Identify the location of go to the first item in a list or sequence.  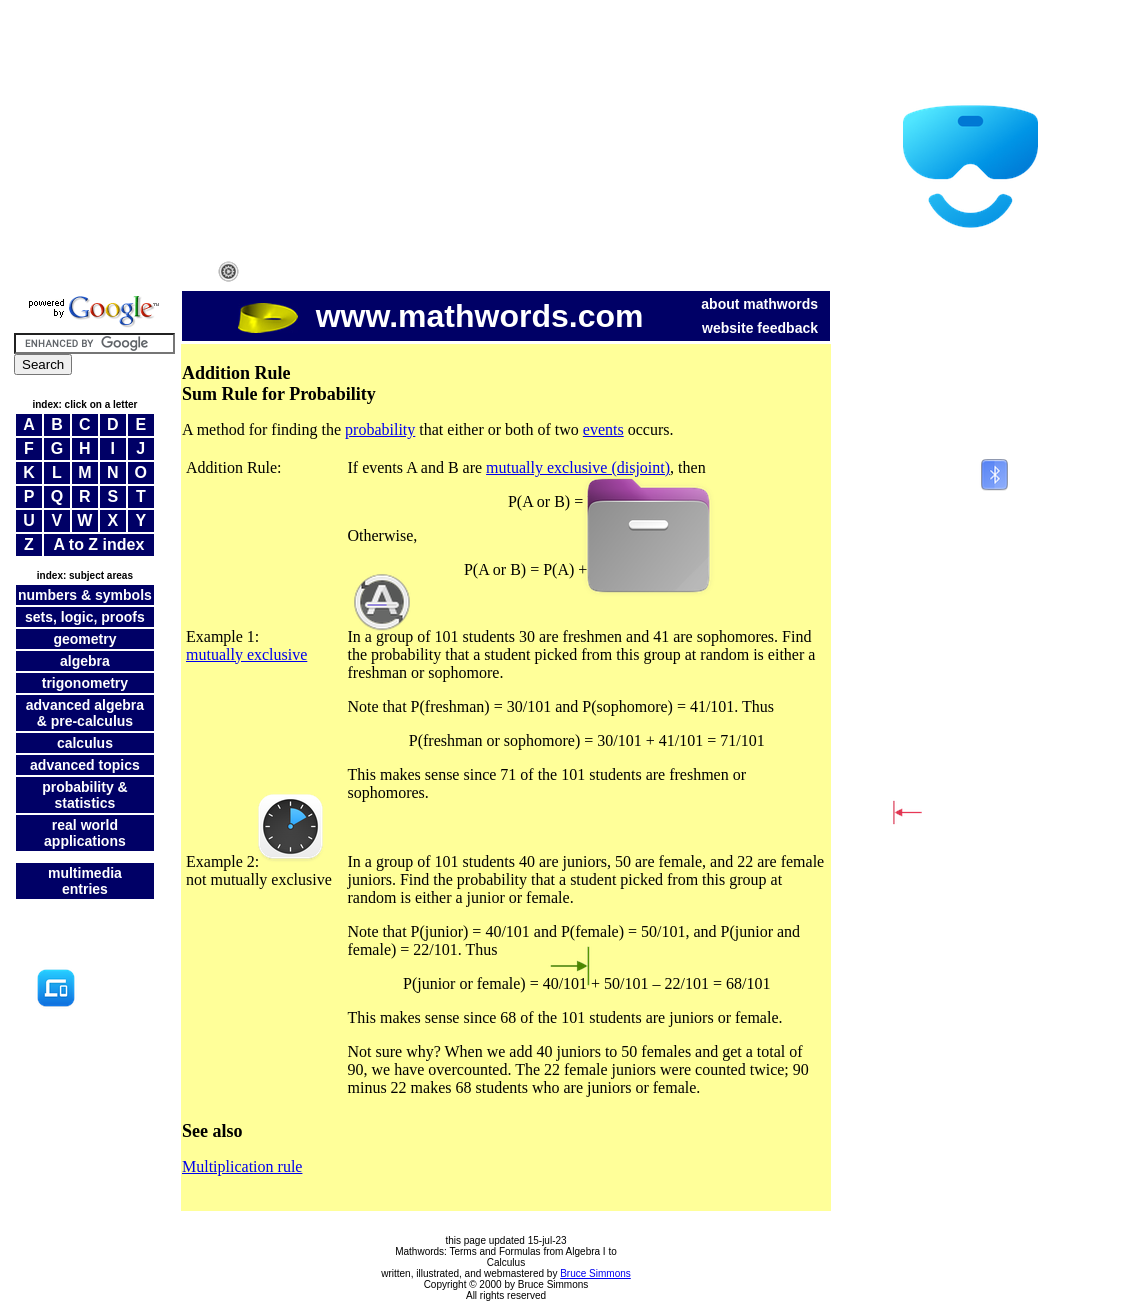
(907, 812).